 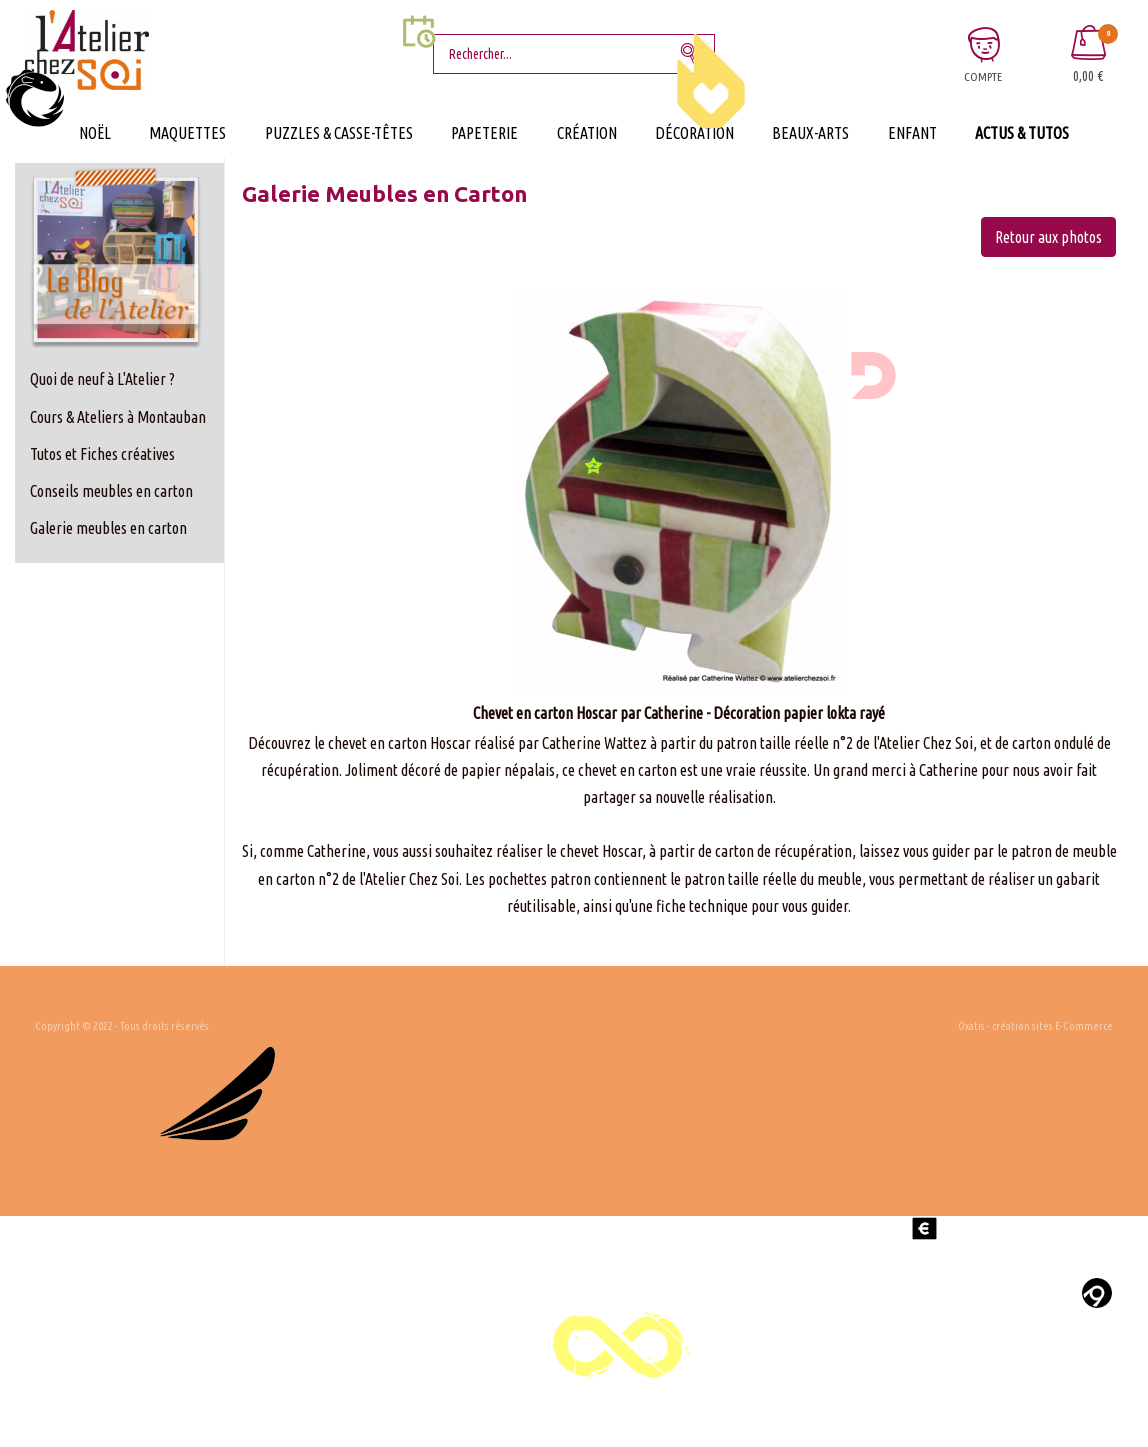 I want to click on indicates euro currency or payment option, so click(x=924, y=1228).